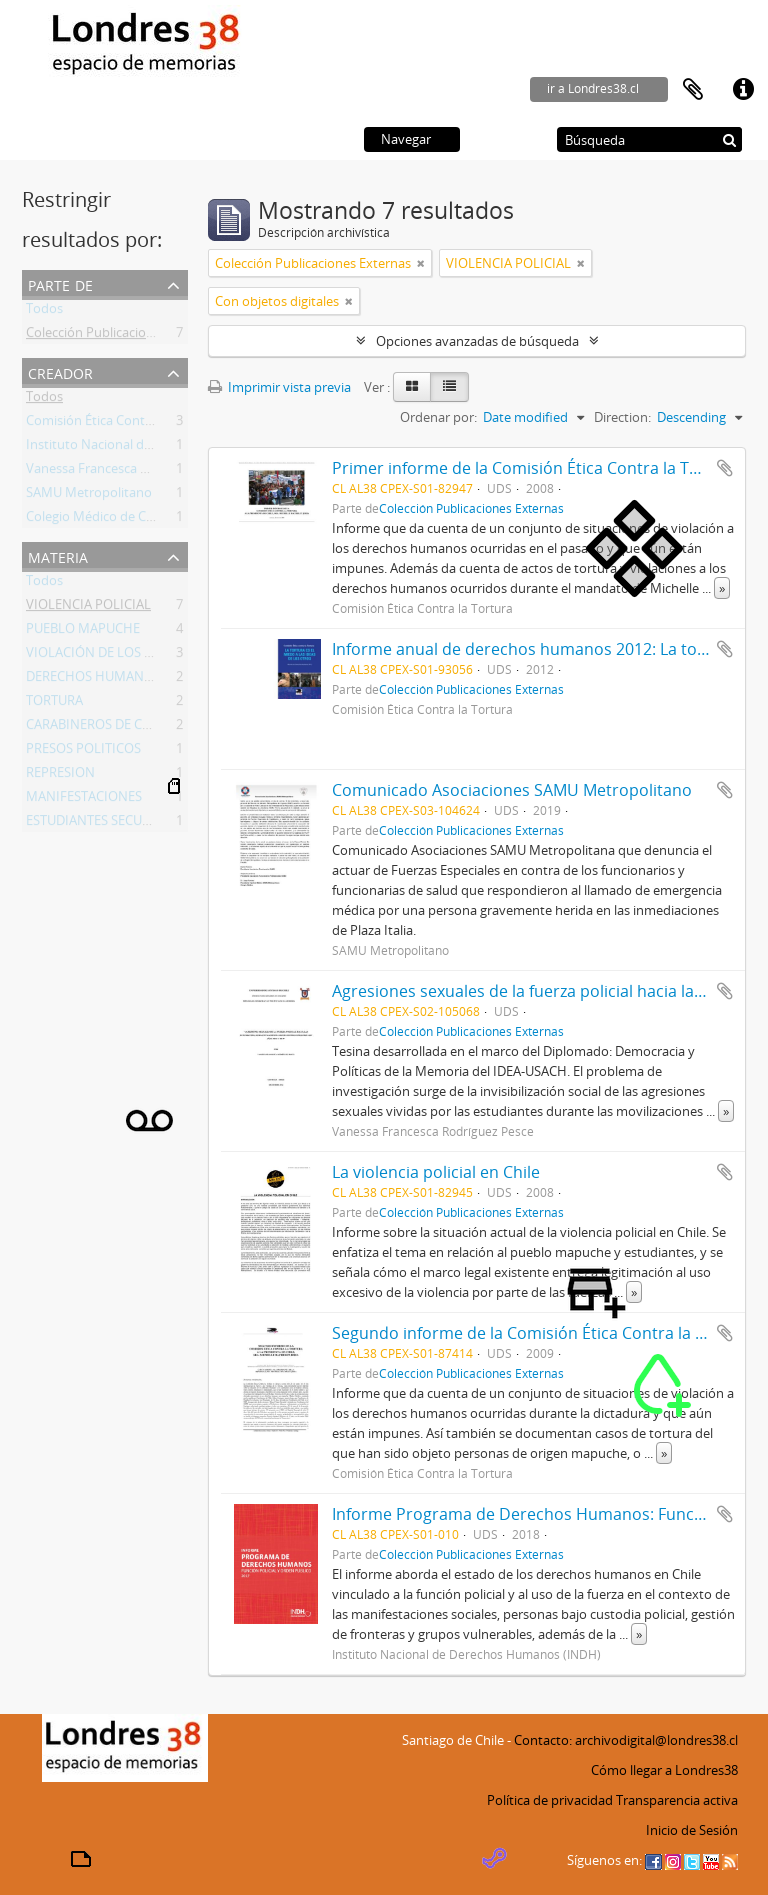 The width and height of the screenshot is (768, 1895). Describe the element at coordinates (658, 1384) in the screenshot. I see `add water or hydration reminder` at that location.